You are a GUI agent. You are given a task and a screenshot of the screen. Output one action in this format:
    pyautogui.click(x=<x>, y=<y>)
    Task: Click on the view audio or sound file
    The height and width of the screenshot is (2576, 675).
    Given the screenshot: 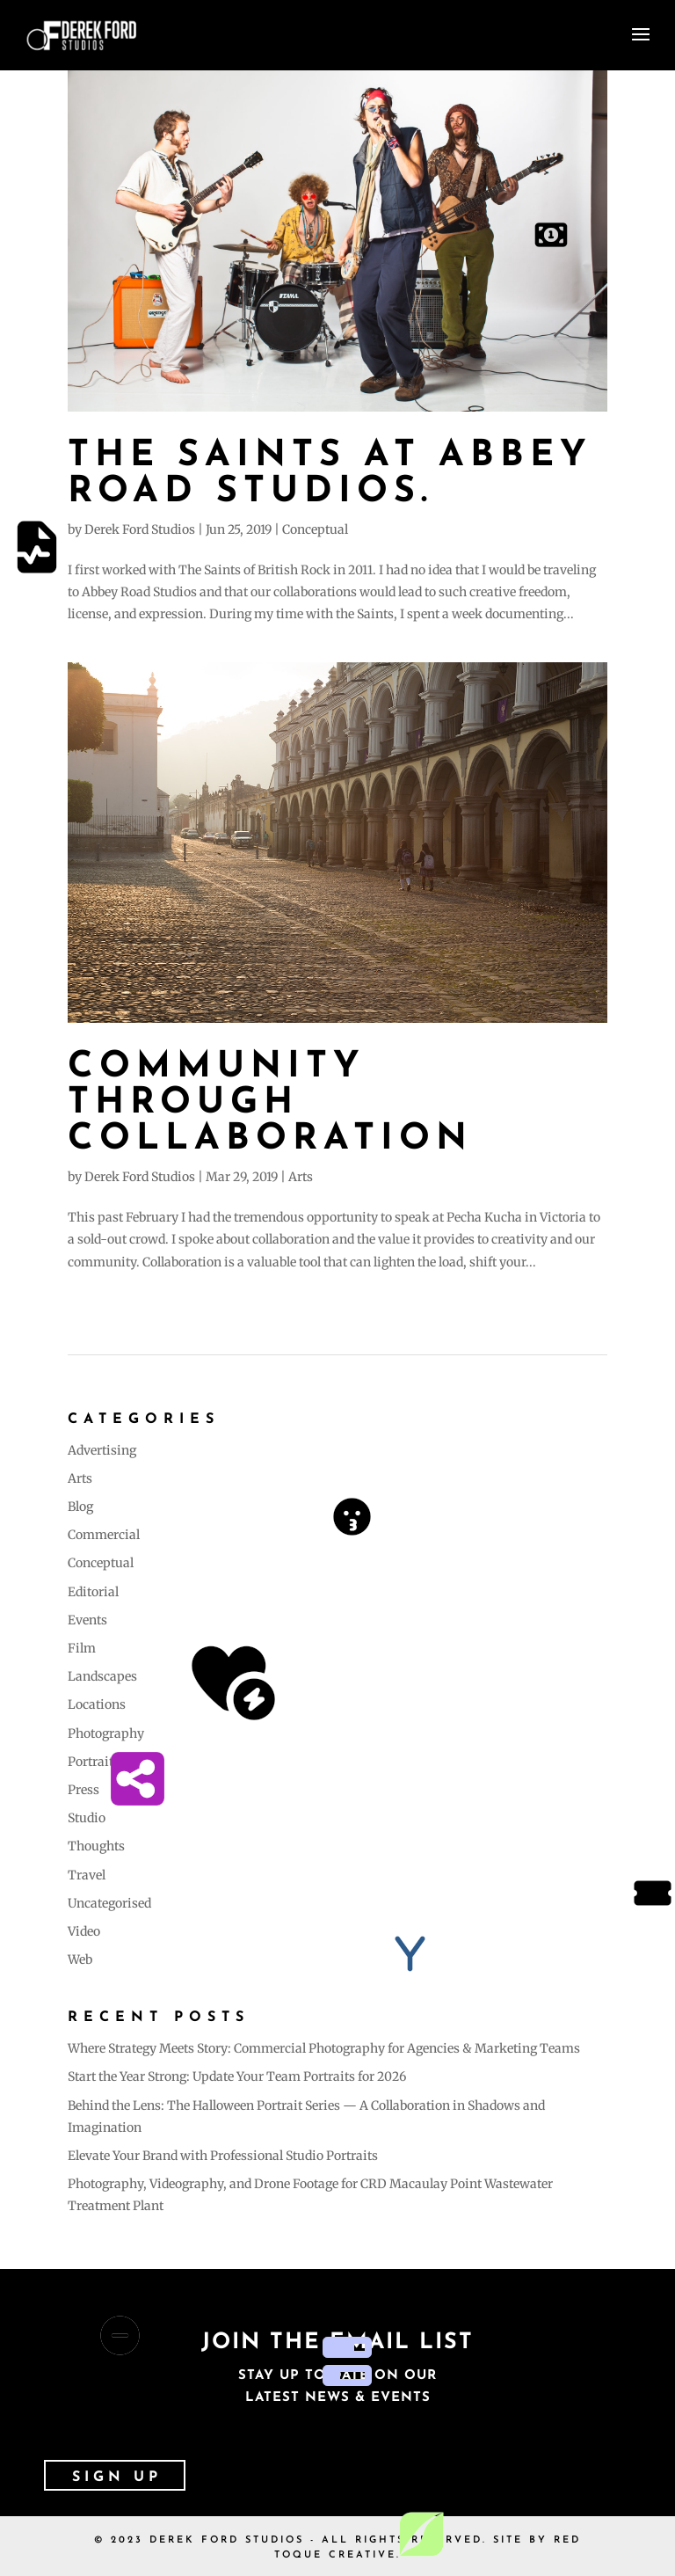 What is the action you would take?
    pyautogui.click(x=37, y=547)
    